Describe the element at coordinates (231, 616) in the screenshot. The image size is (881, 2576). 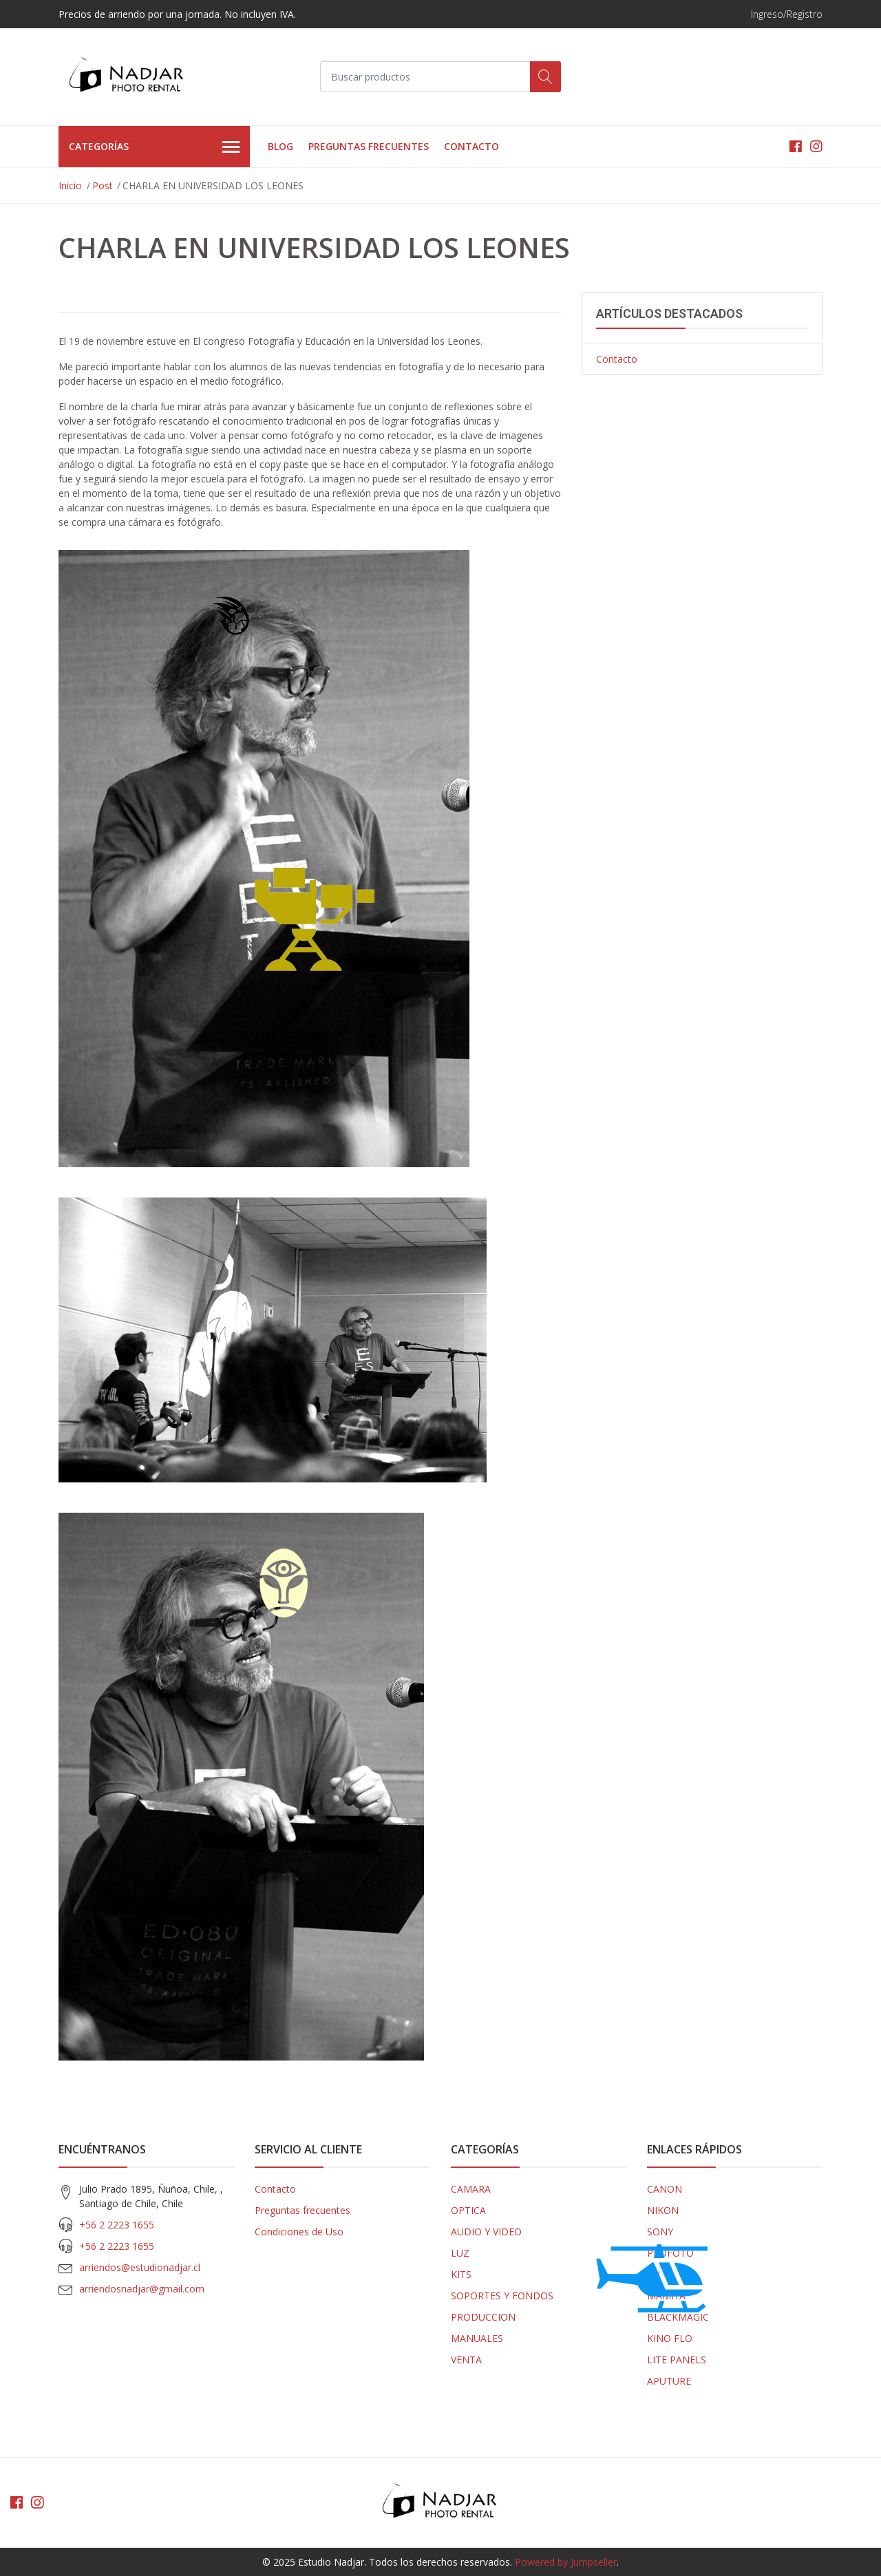
I see `throw charcoal or debris item` at that location.